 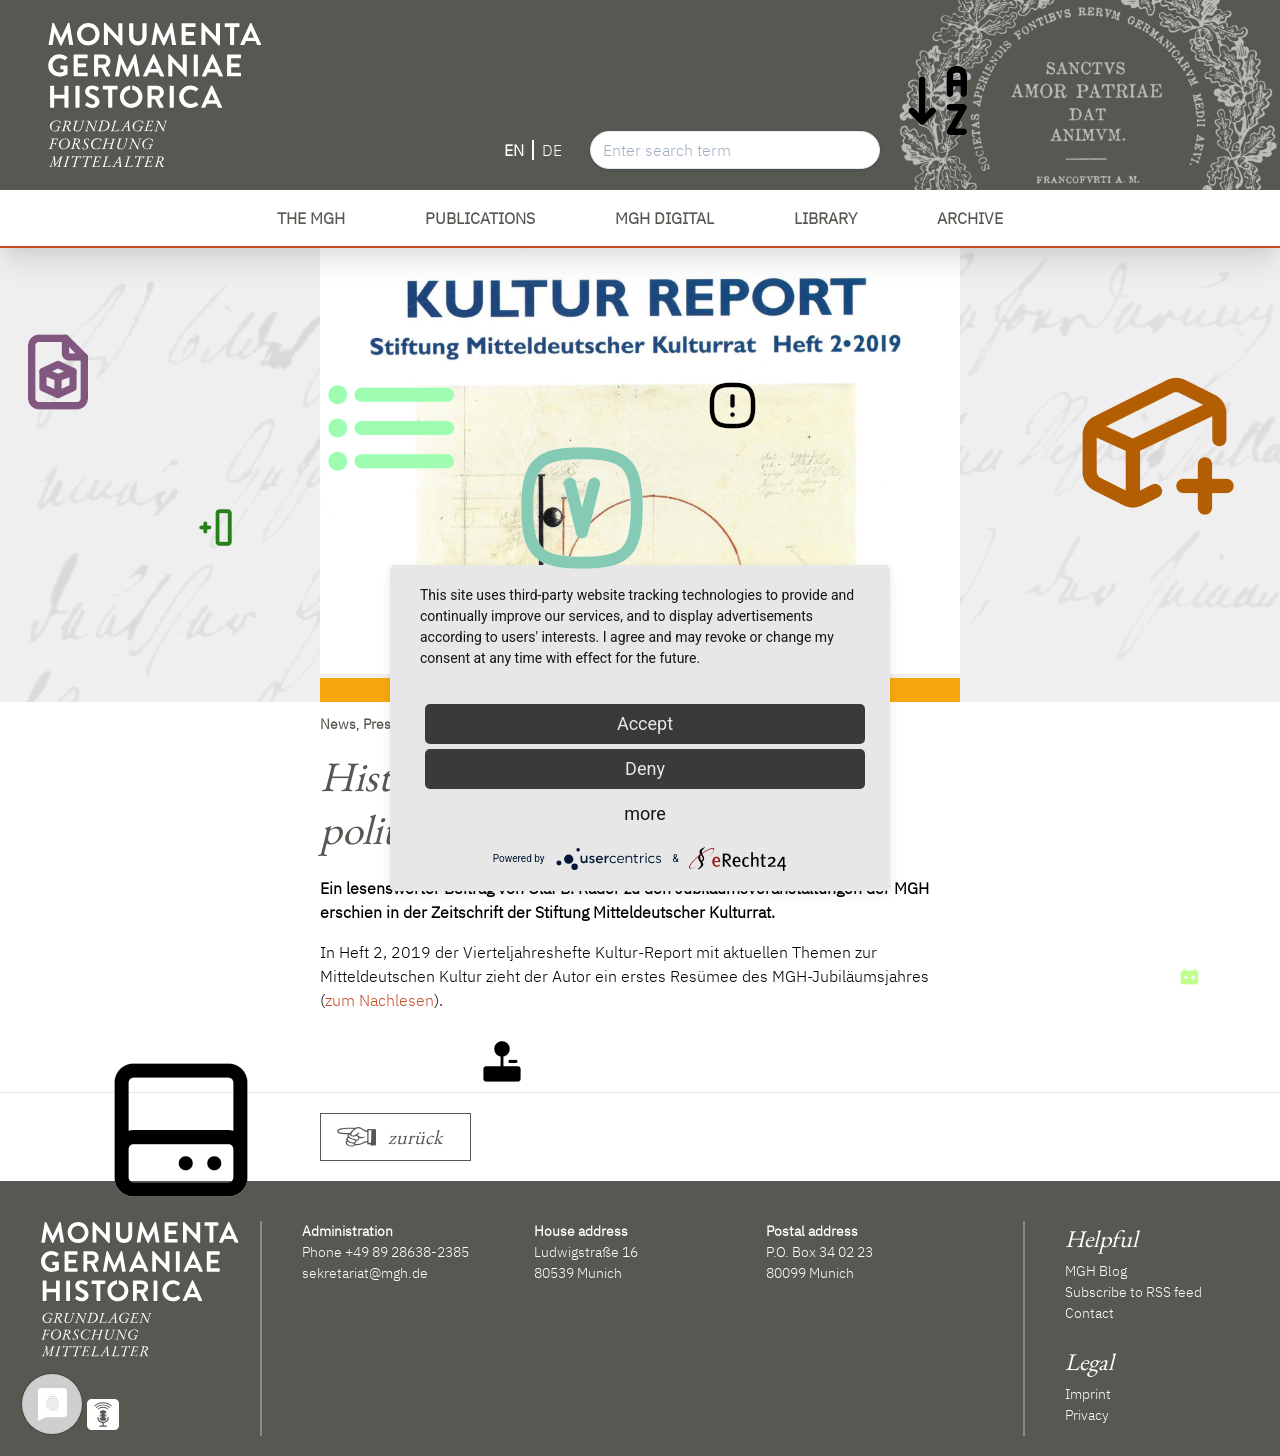 I want to click on open a 3d model file, so click(x=58, y=372).